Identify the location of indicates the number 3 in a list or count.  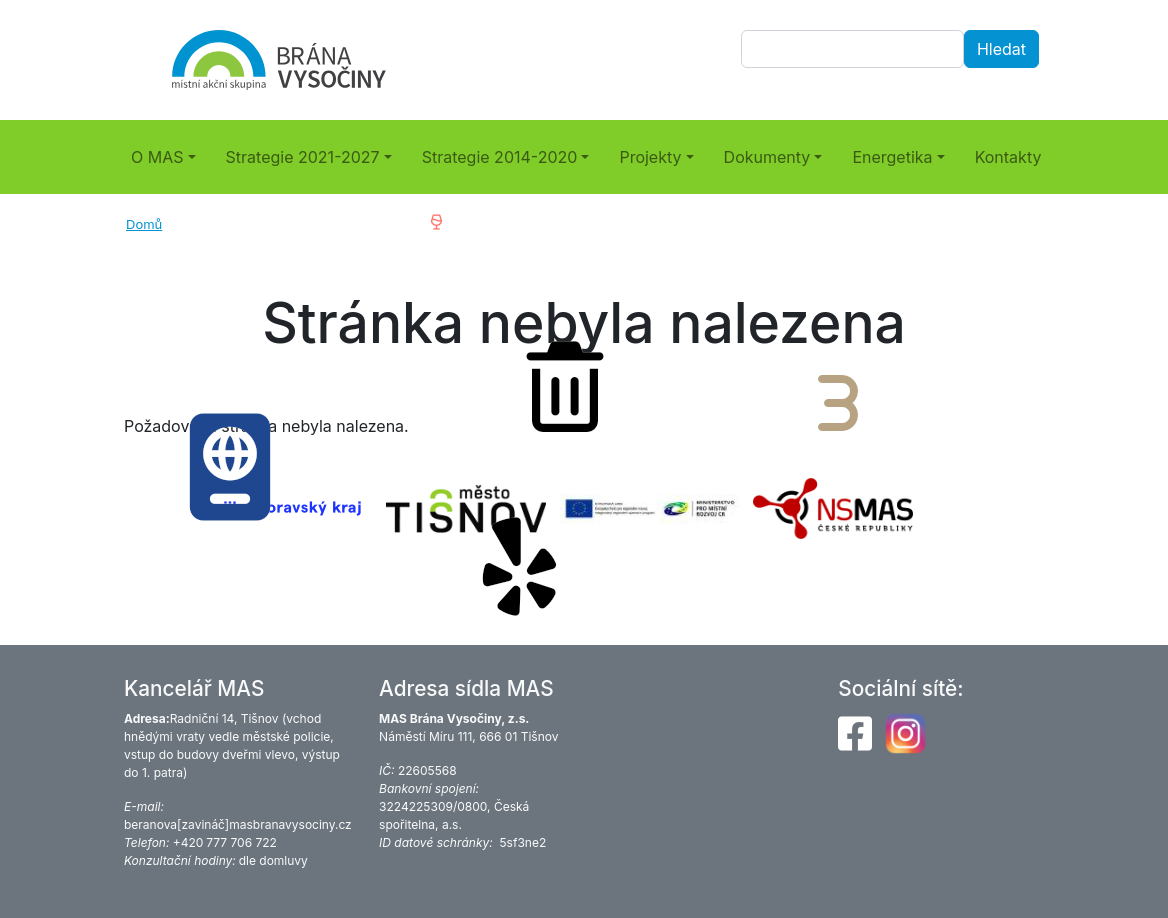
(838, 403).